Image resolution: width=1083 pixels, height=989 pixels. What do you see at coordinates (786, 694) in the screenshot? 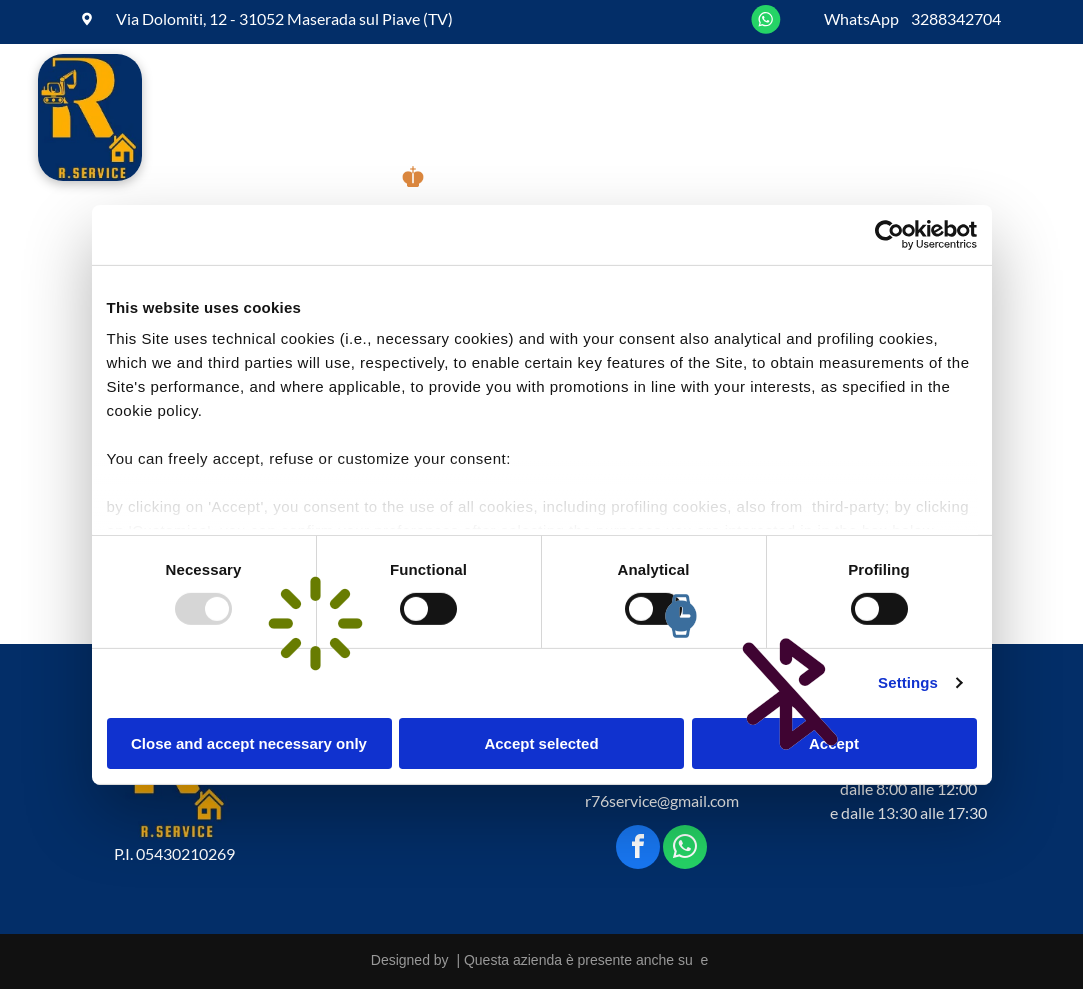
I see `bluetooth is disabled or turned off` at bounding box center [786, 694].